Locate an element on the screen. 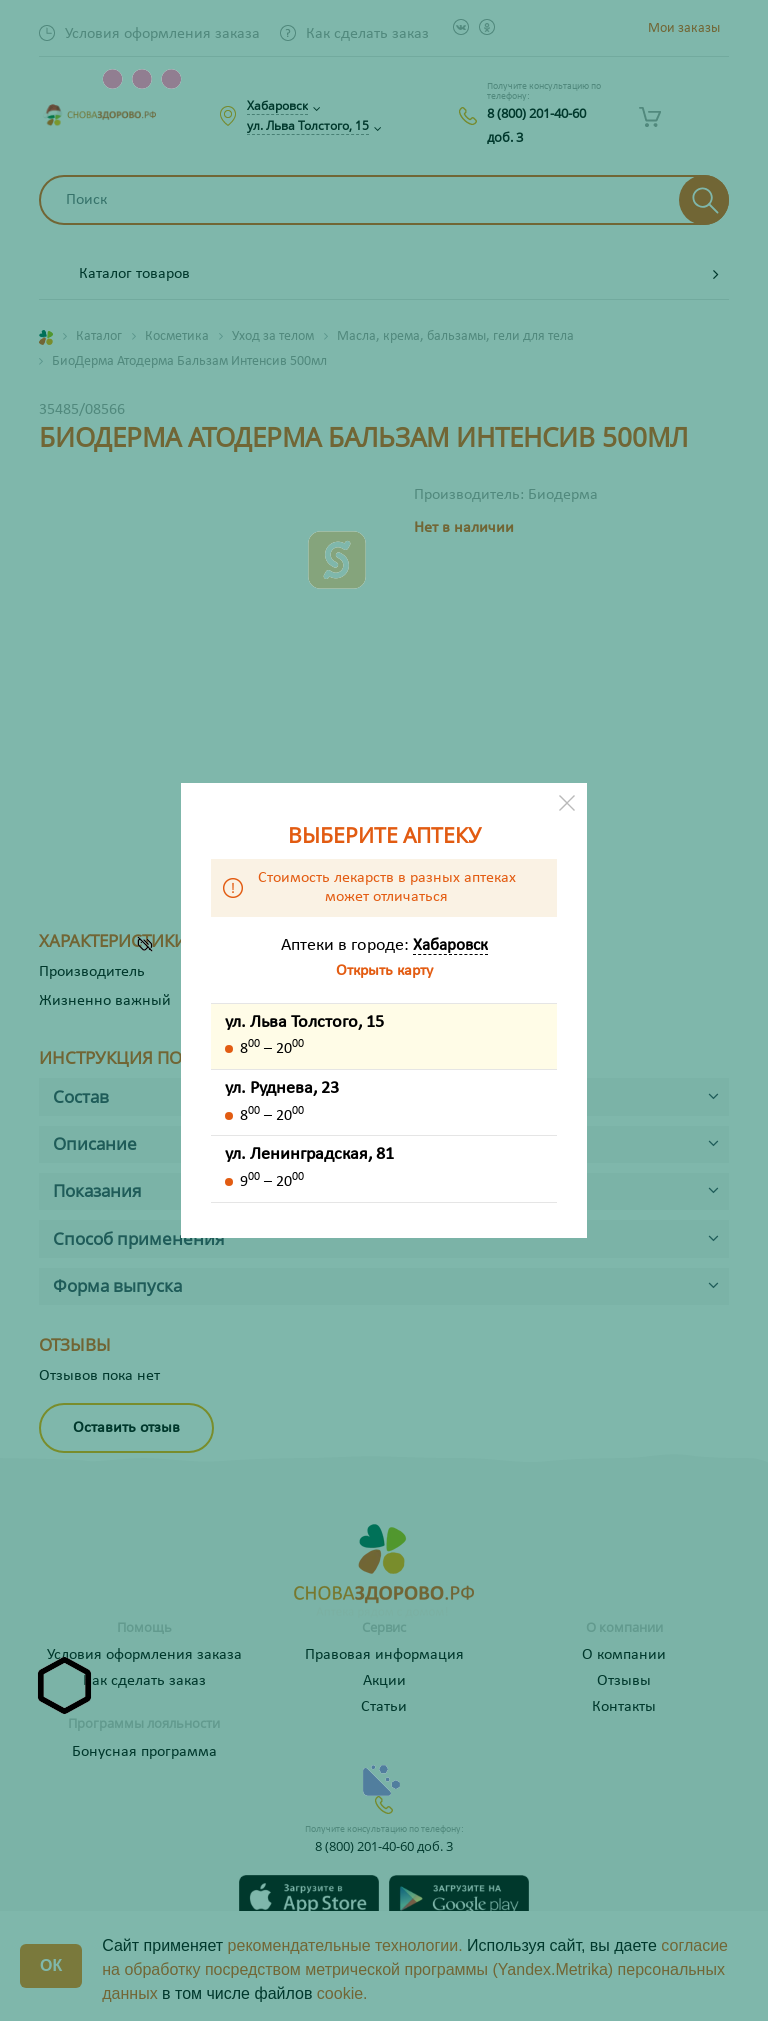 This screenshot has height=2021, width=768. disable or remove tags is located at coordinates (145, 944).